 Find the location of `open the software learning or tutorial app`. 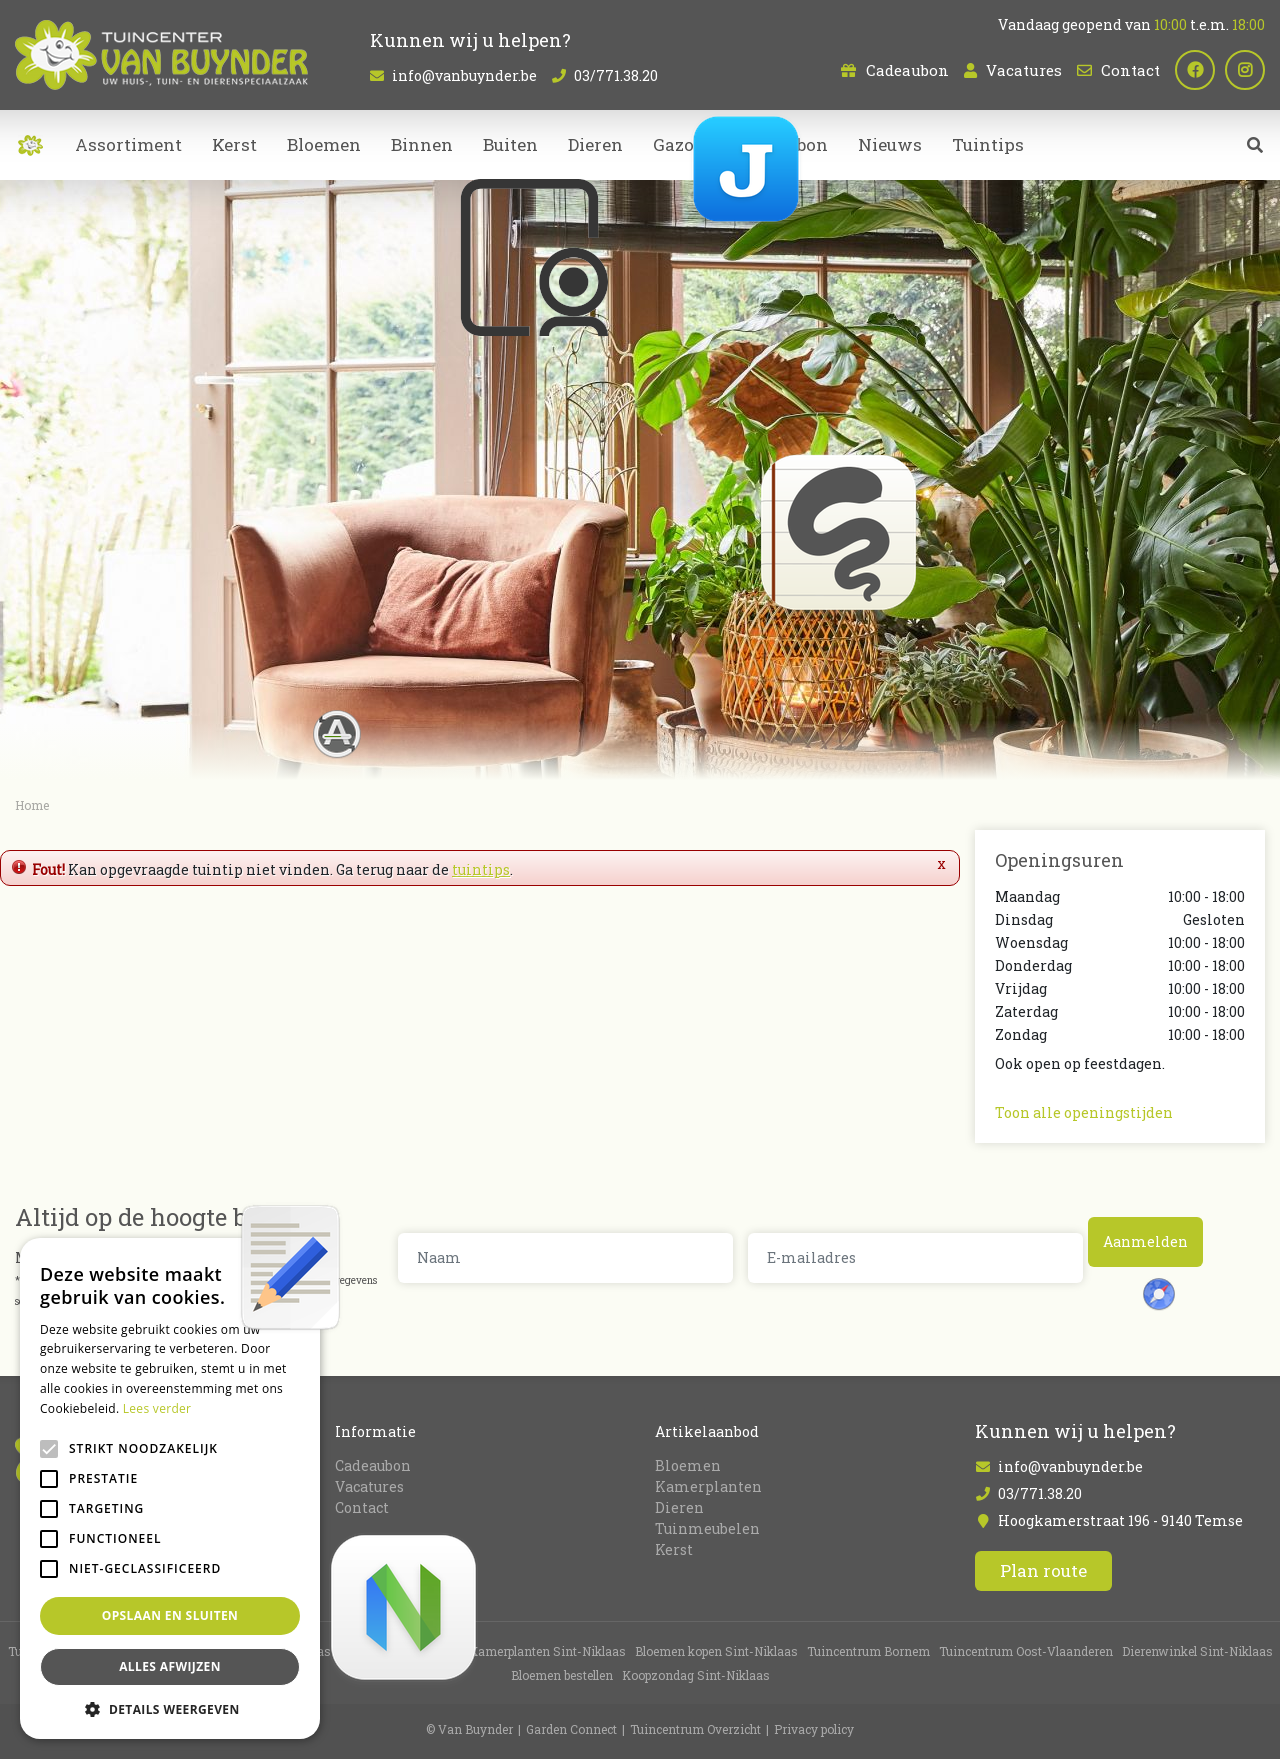

open the software learning or tutorial app is located at coordinates (290, 1267).